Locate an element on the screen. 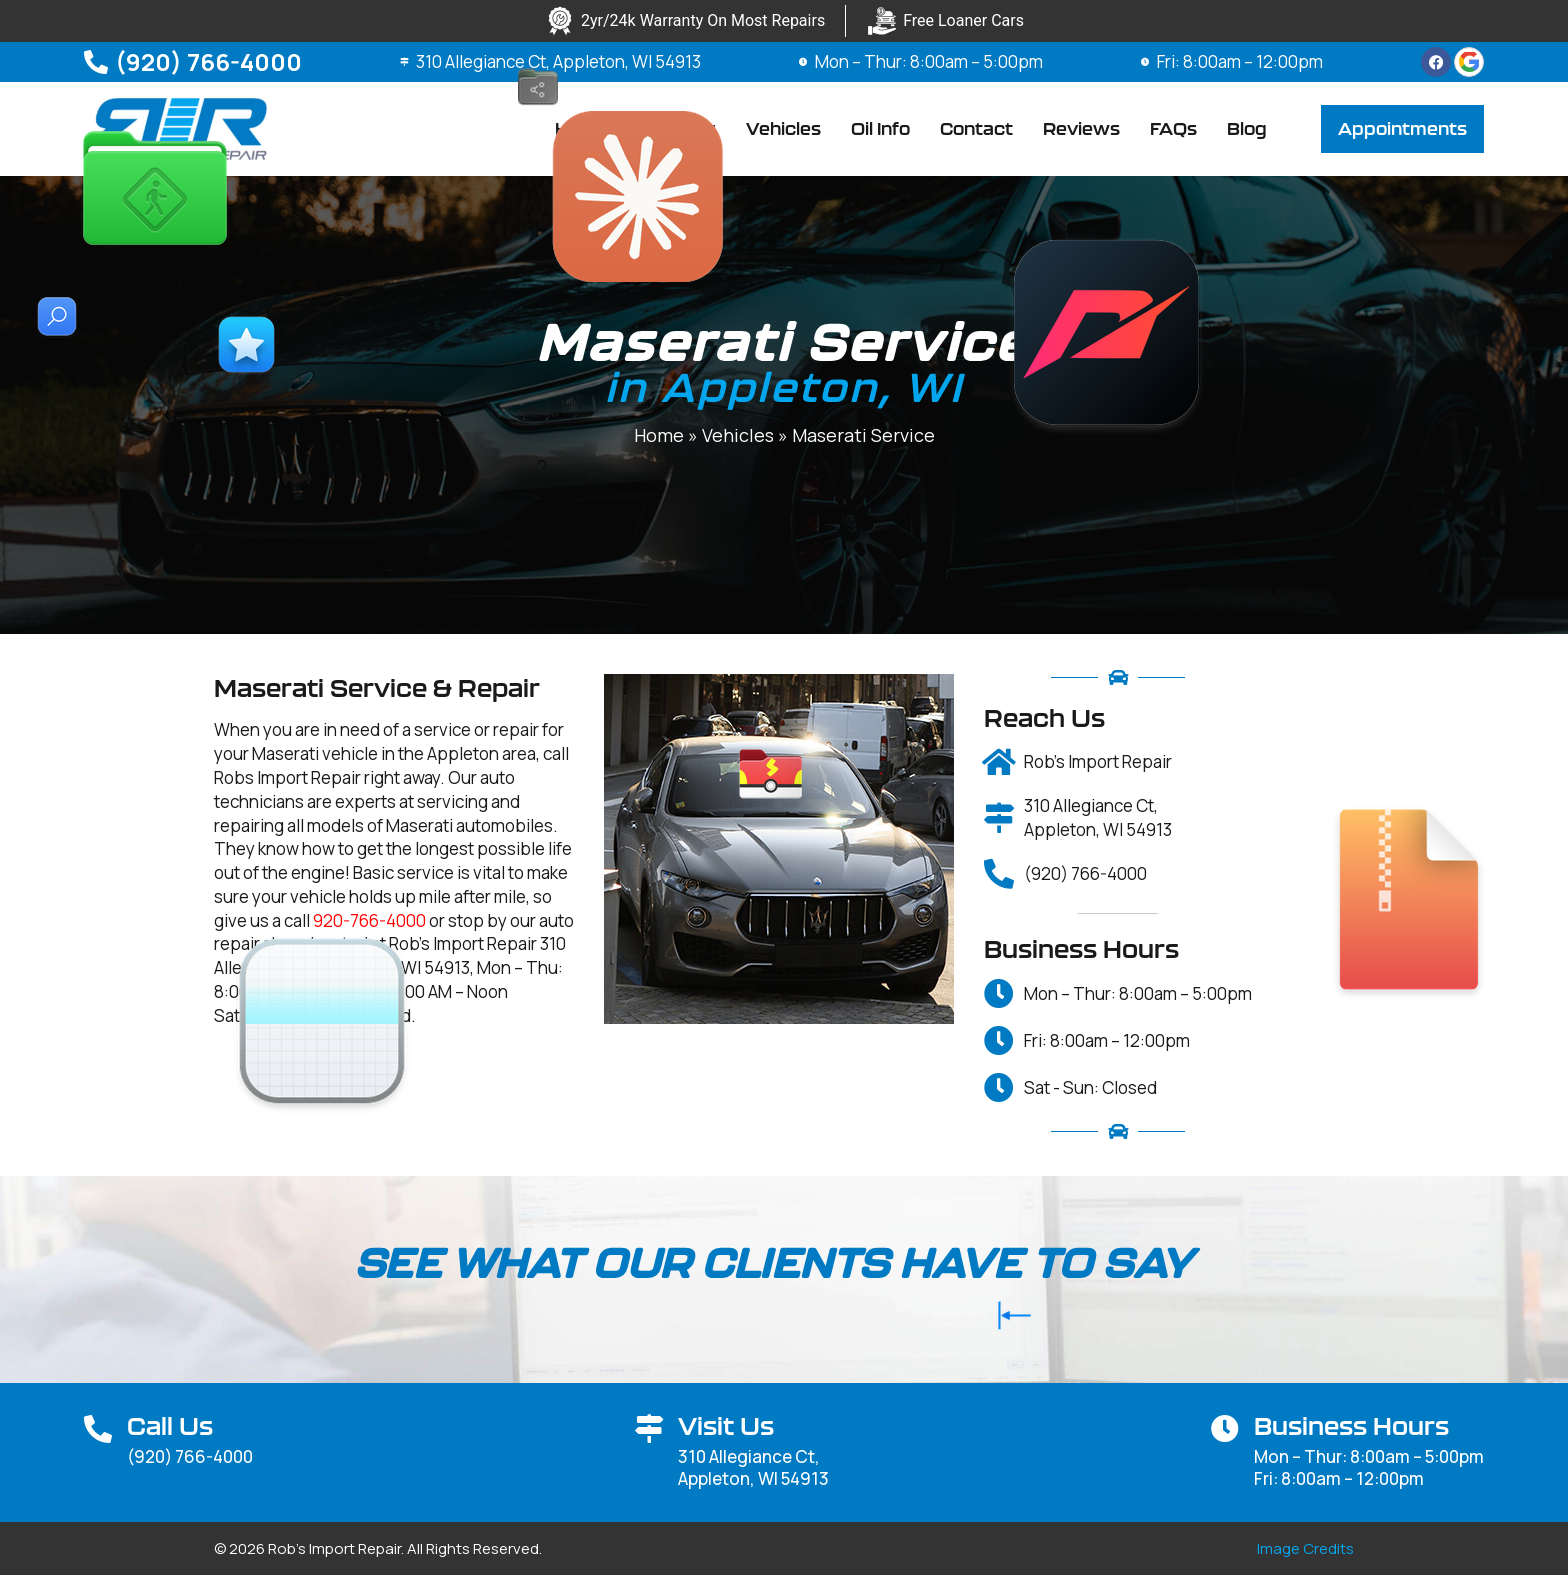 The image size is (1568, 1580). open compizconfig settings manager is located at coordinates (246, 344).